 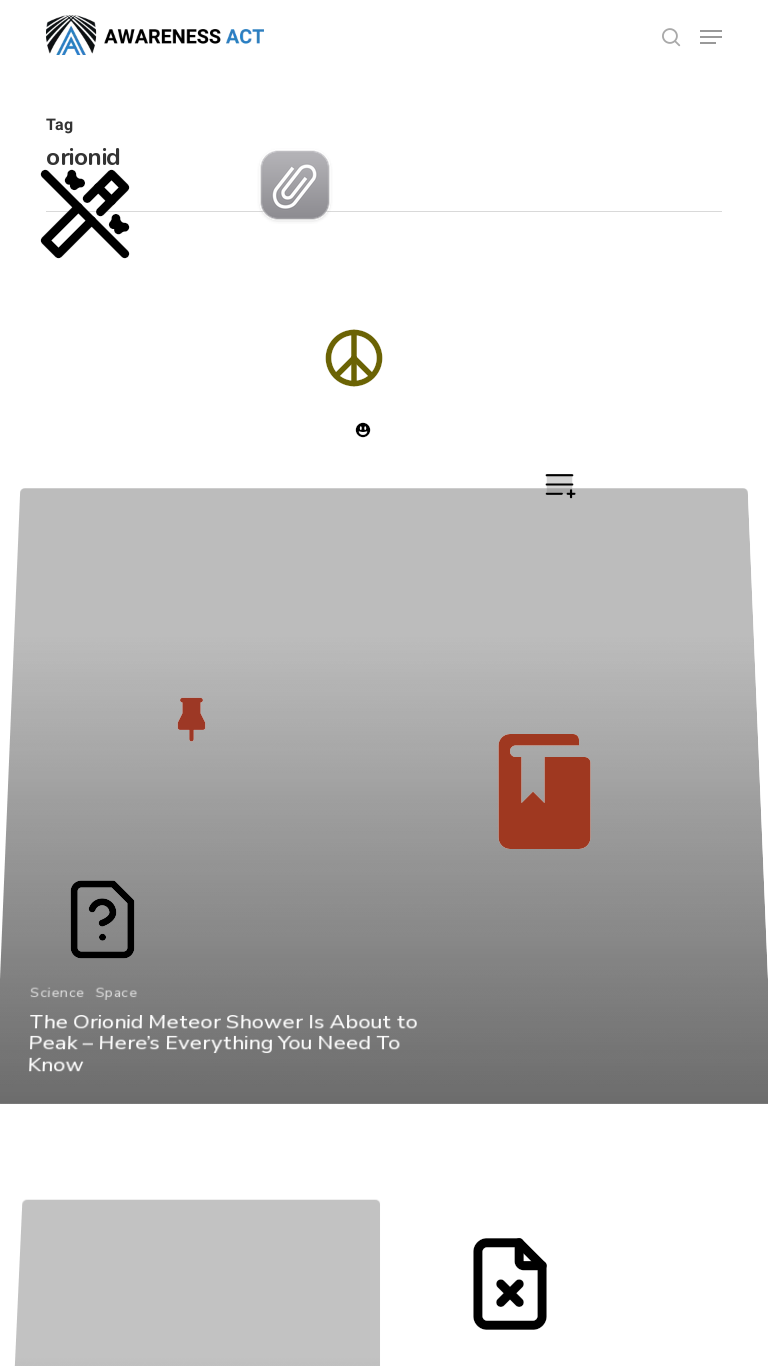 I want to click on delete or remove a file, so click(x=510, y=1284).